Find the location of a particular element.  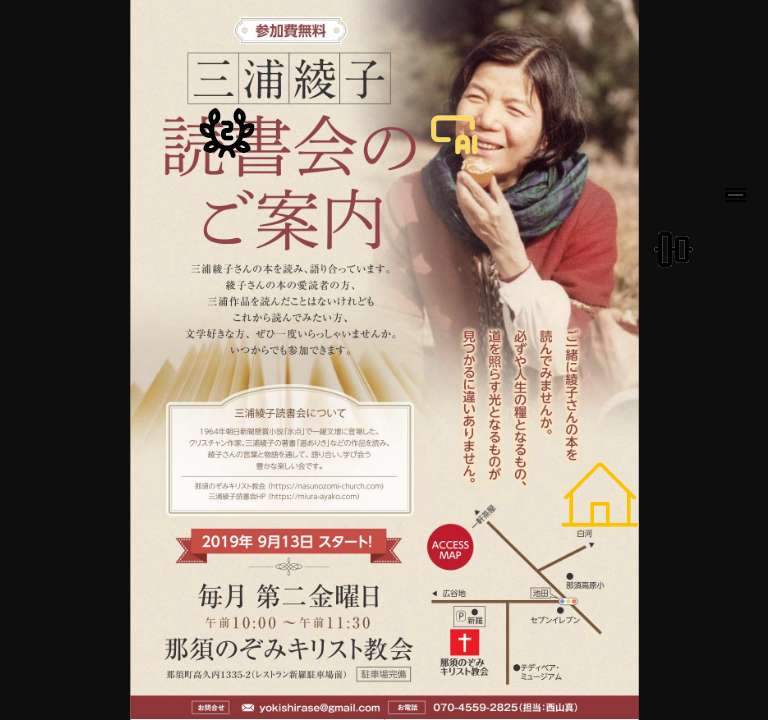

indicates second place ranking or achievement is located at coordinates (227, 133).